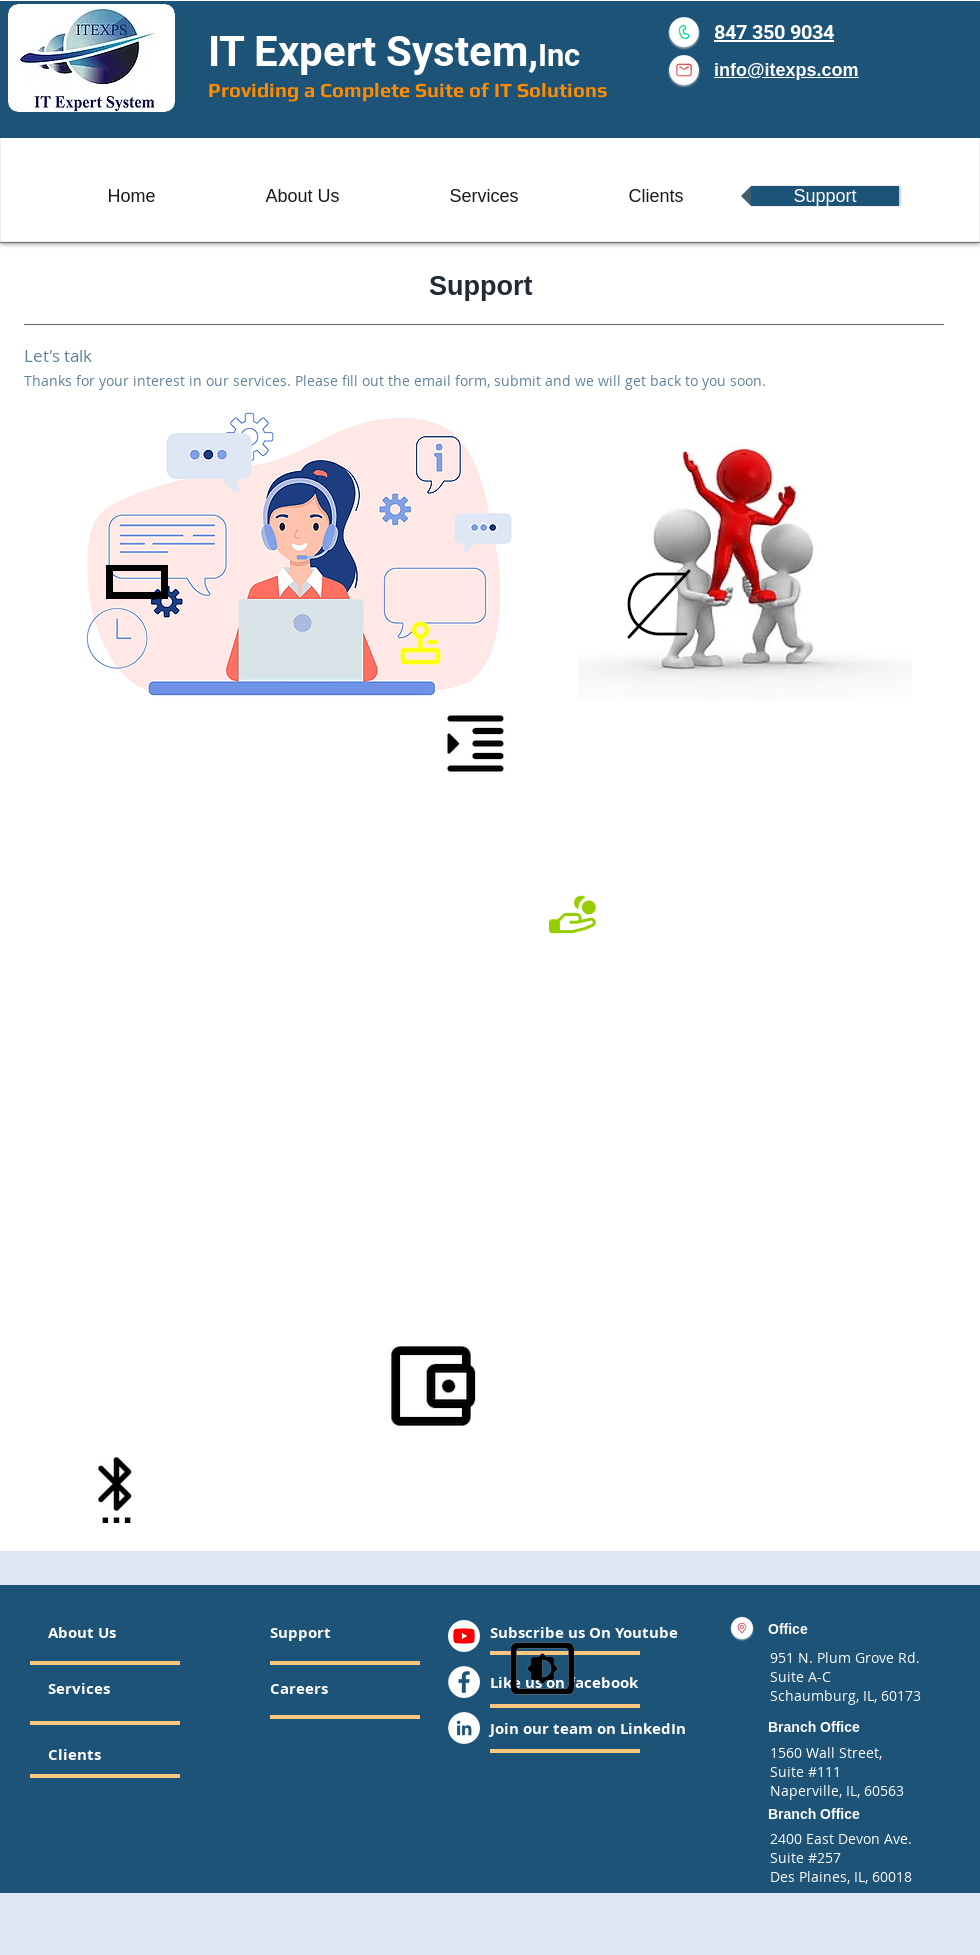  What do you see at coordinates (659, 604) in the screenshot?
I see `indicates a set is not a subset of another in mathematical notation` at bounding box center [659, 604].